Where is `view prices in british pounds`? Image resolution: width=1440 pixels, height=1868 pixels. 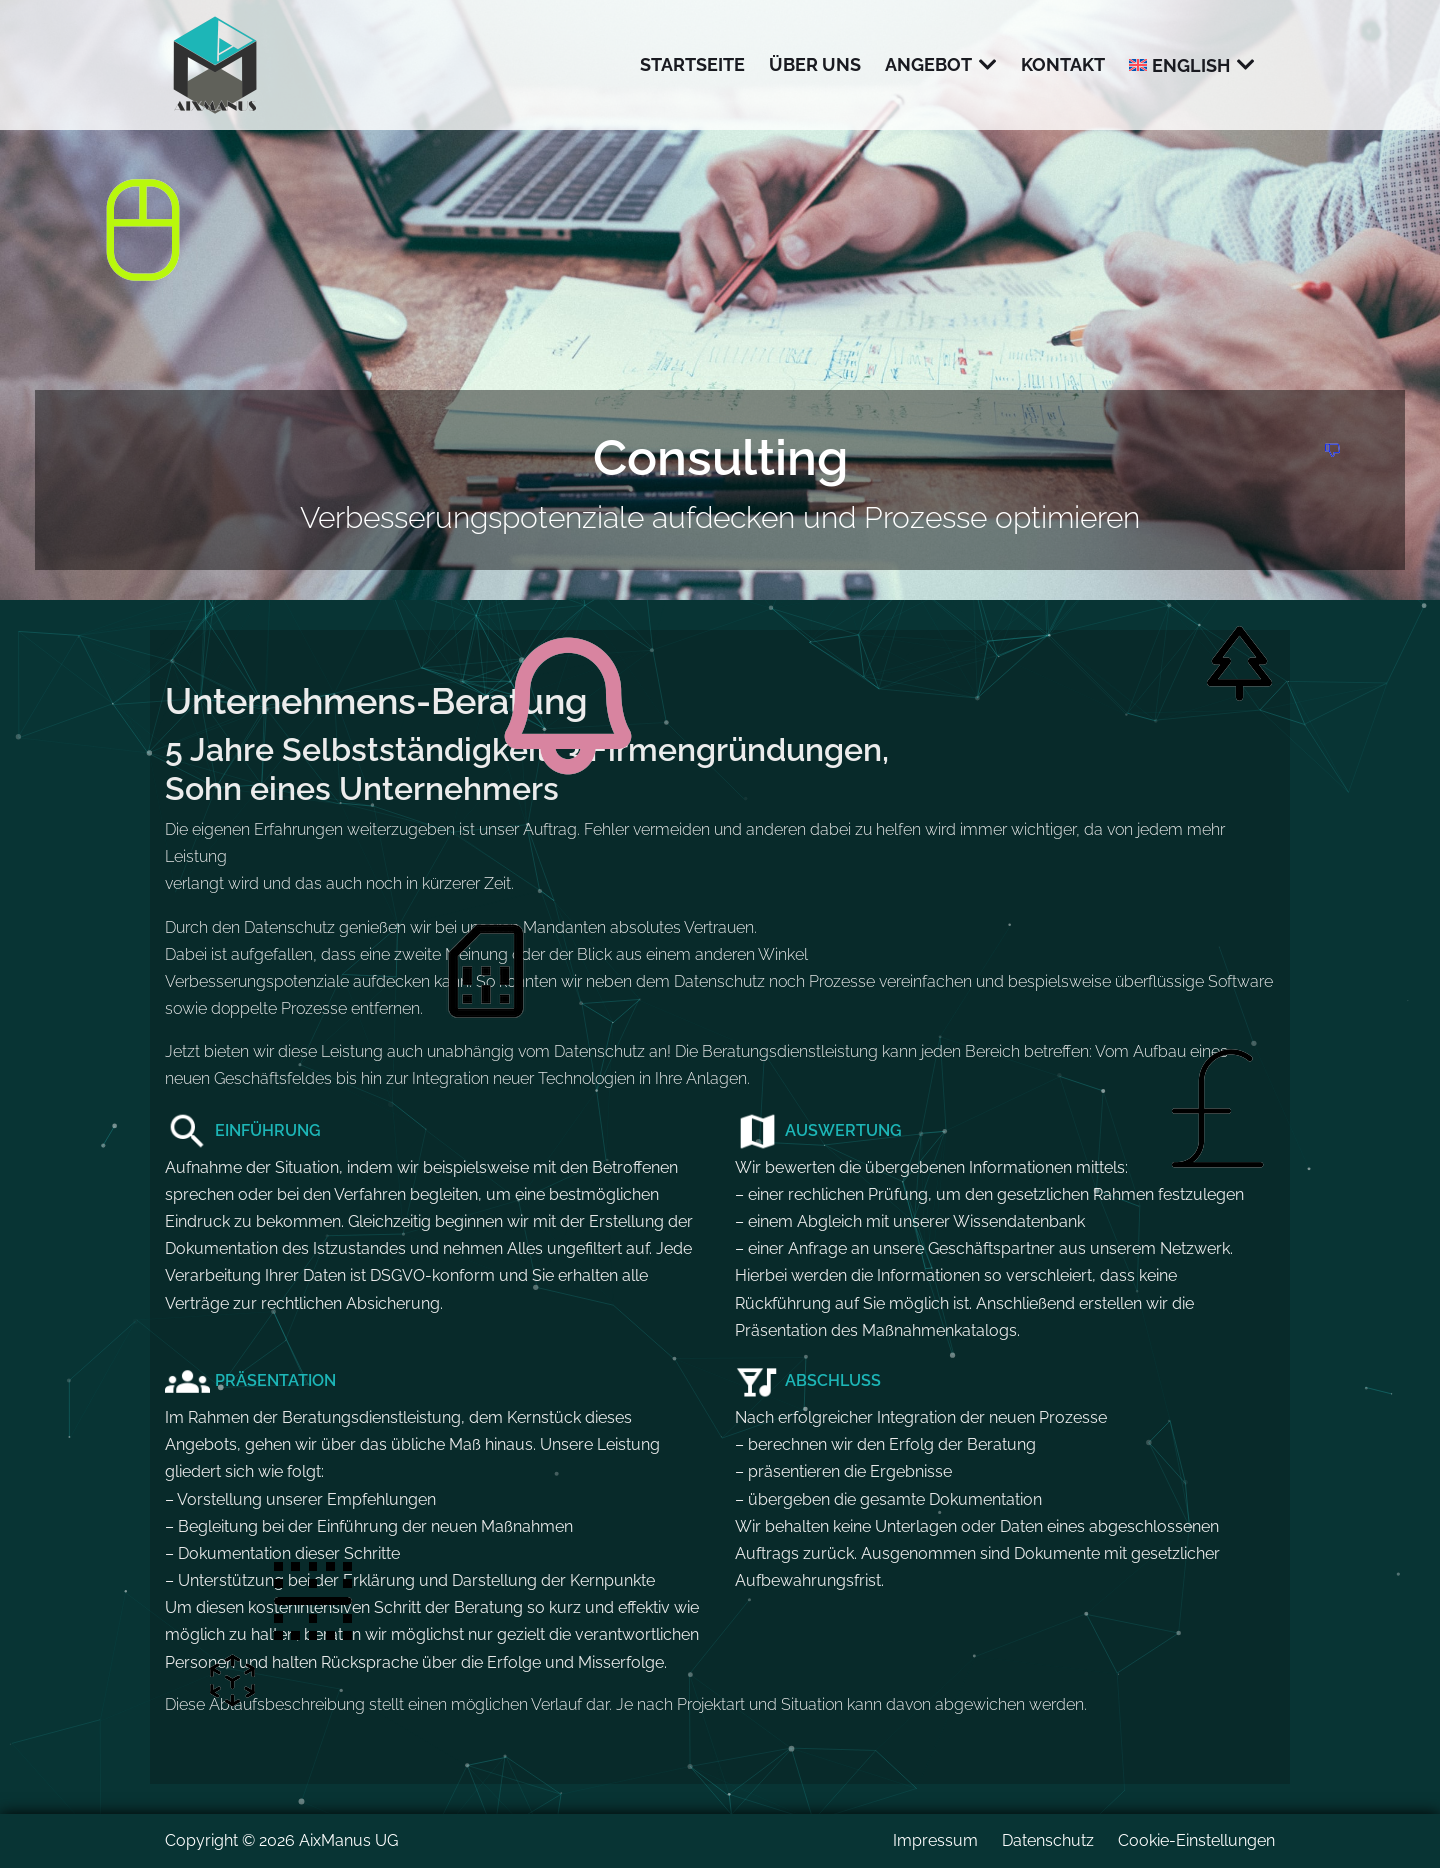
view prices in british pounds is located at coordinates (1223, 1111).